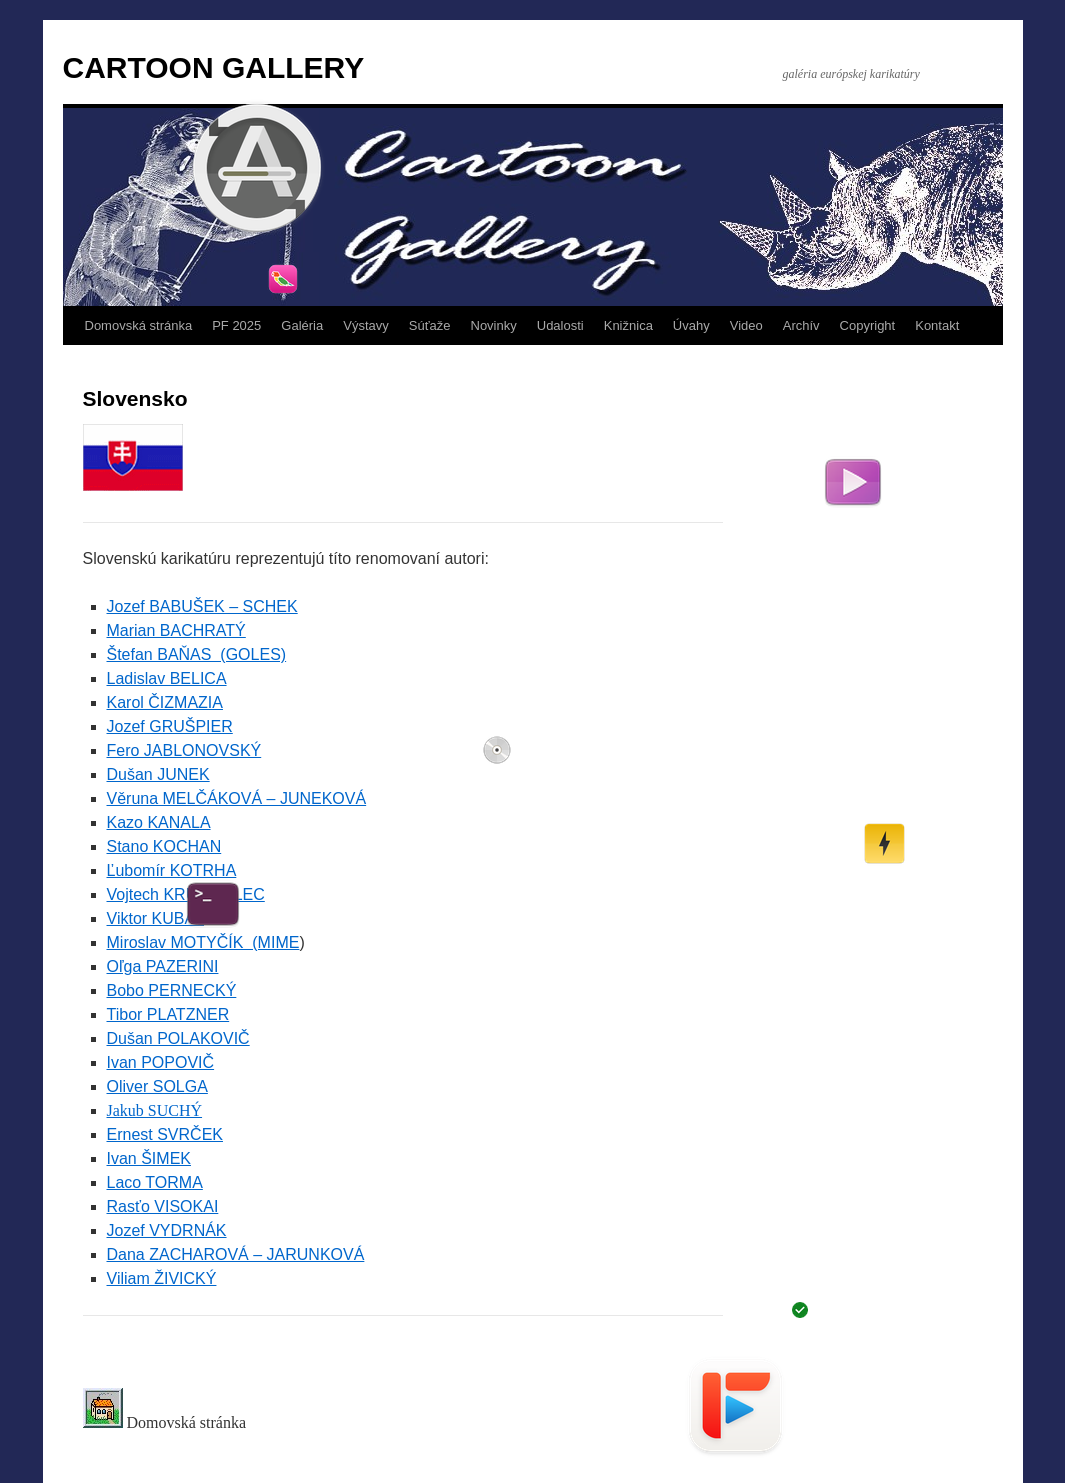 The width and height of the screenshot is (1065, 1483). I want to click on open power management settings, so click(884, 843).